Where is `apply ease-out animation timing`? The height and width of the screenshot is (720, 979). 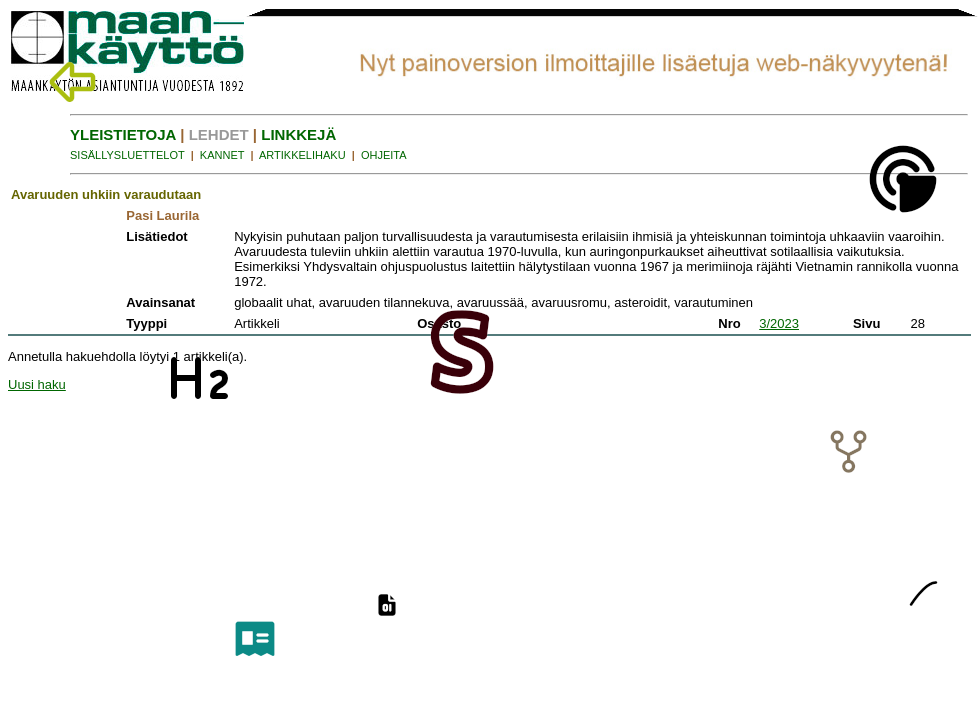
apply ease-out animation timing is located at coordinates (923, 593).